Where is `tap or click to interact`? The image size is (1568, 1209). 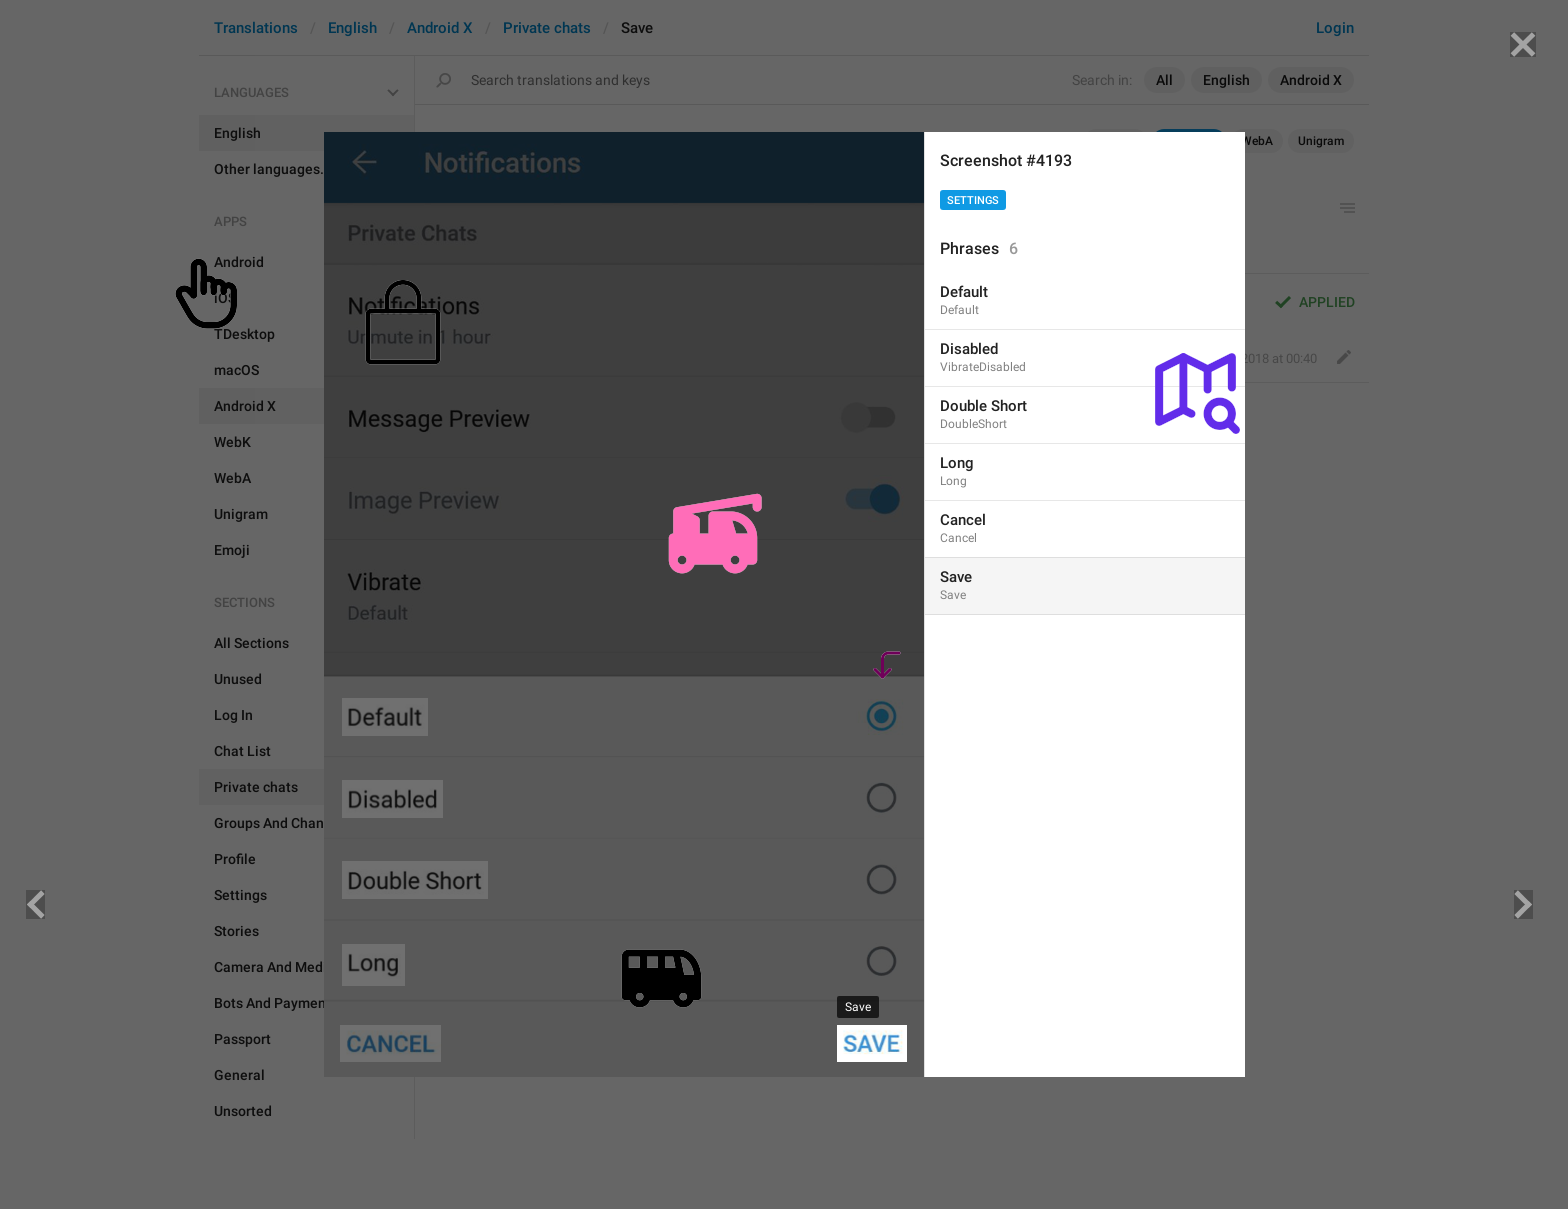
tap or click to interact is located at coordinates (207, 292).